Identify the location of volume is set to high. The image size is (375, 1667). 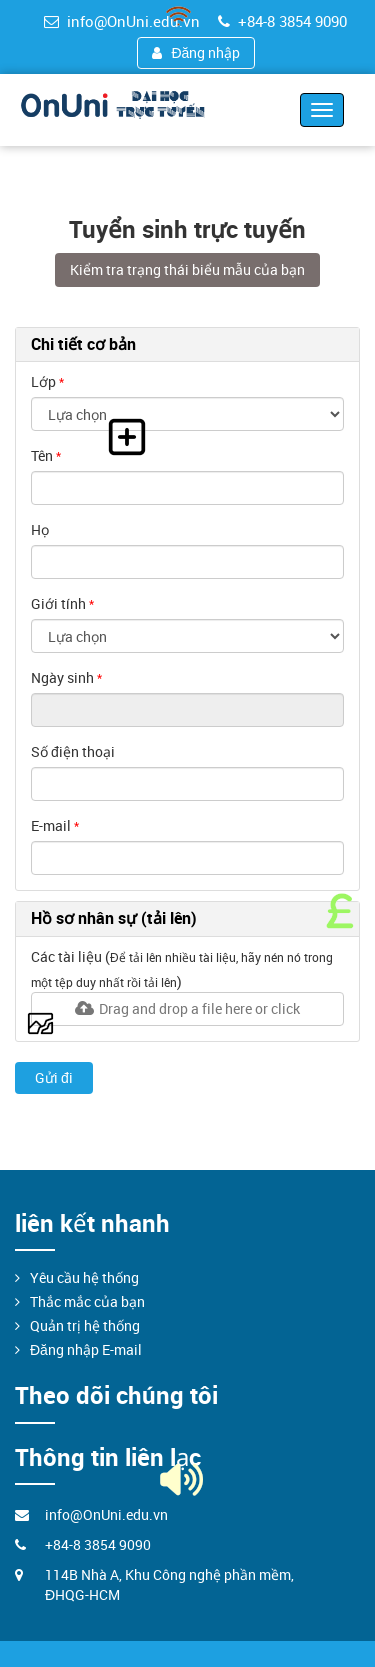
(180, 1479).